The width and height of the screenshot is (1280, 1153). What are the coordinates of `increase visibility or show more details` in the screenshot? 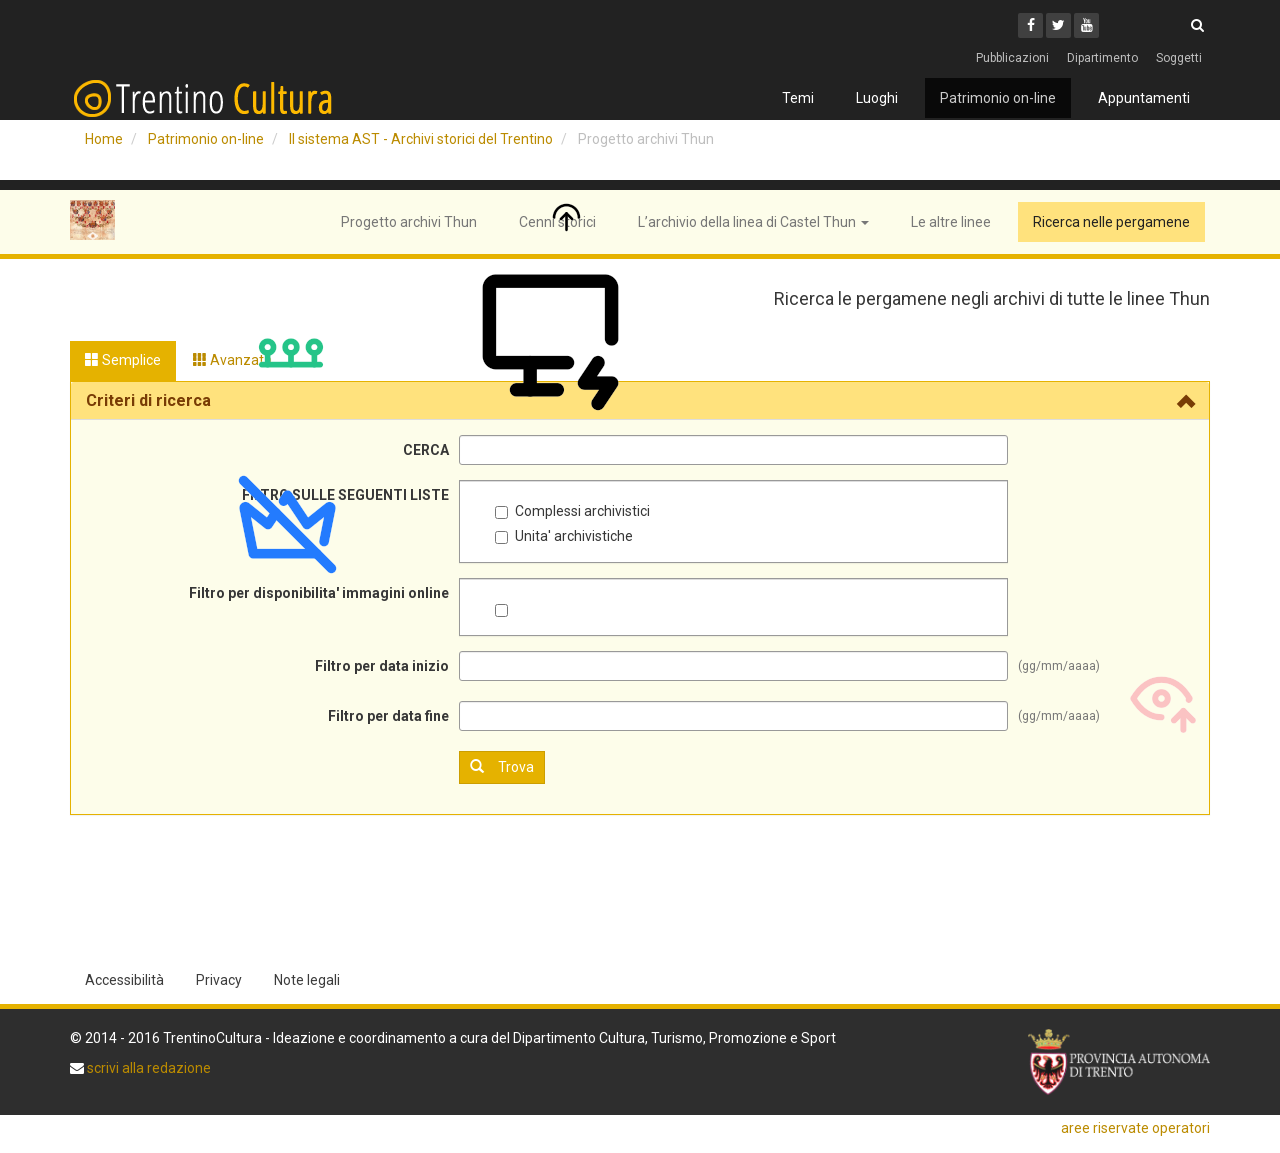 It's located at (1161, 698).